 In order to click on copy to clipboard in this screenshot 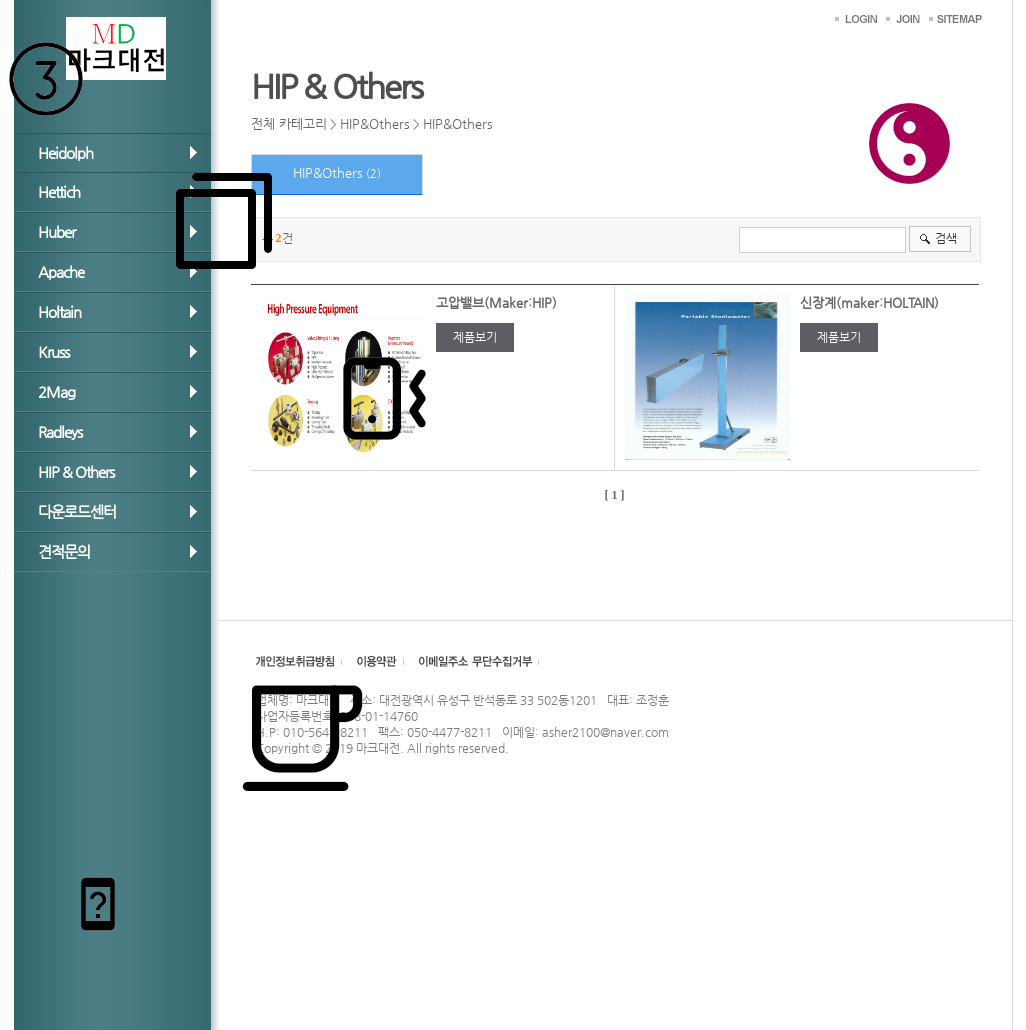, I will do `click(224, 221)`.